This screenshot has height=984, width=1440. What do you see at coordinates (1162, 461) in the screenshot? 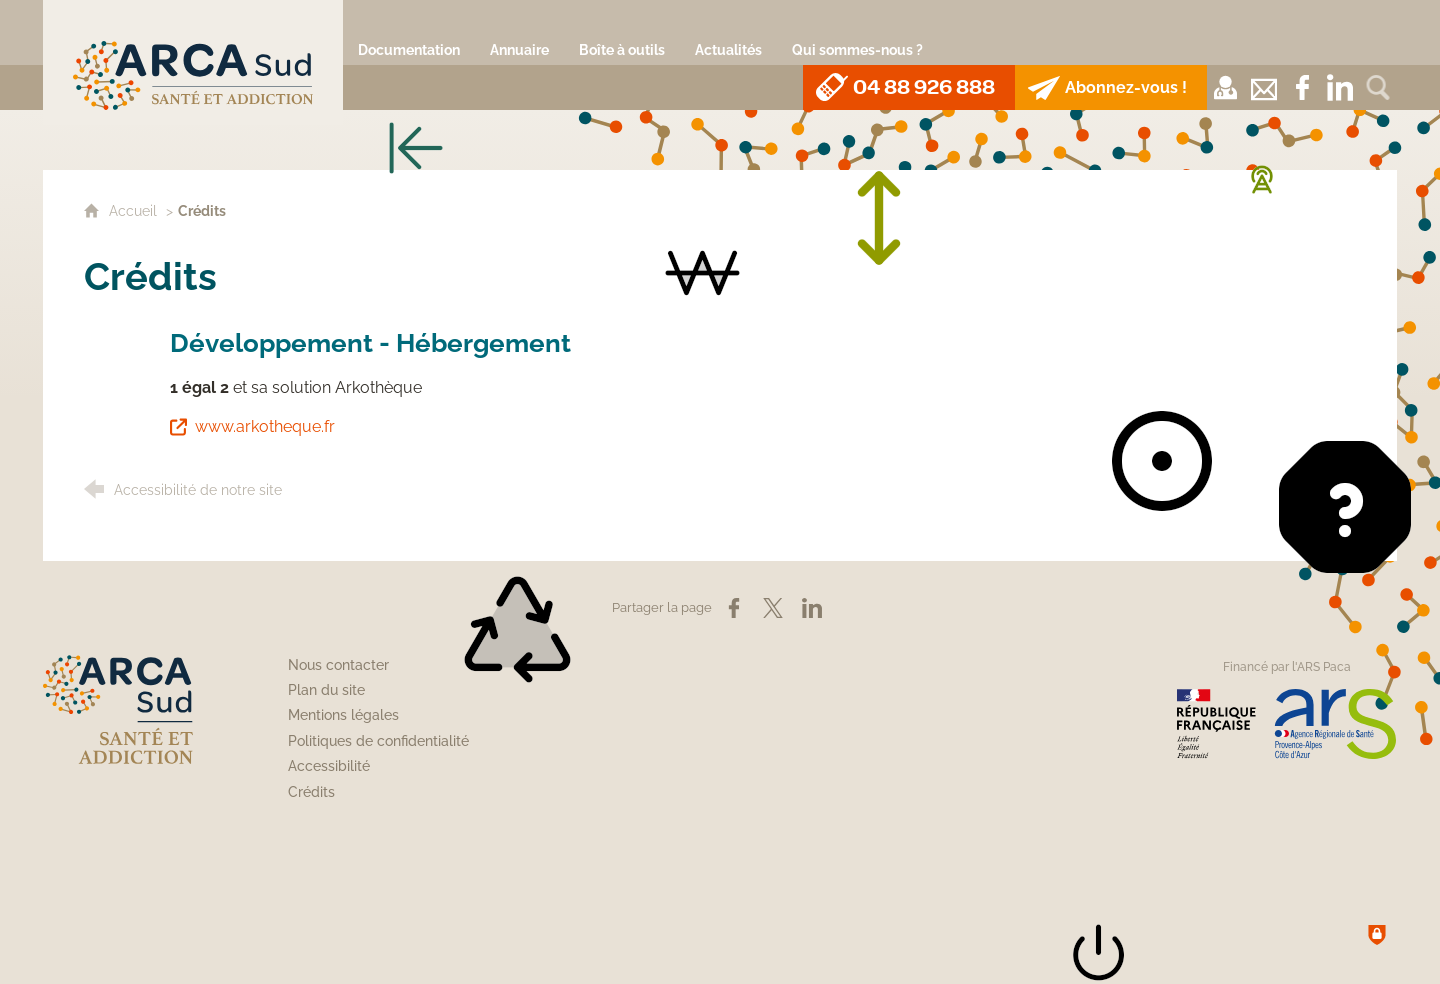
I see `select or mark an item as active` at bounding box center [1162, 461].